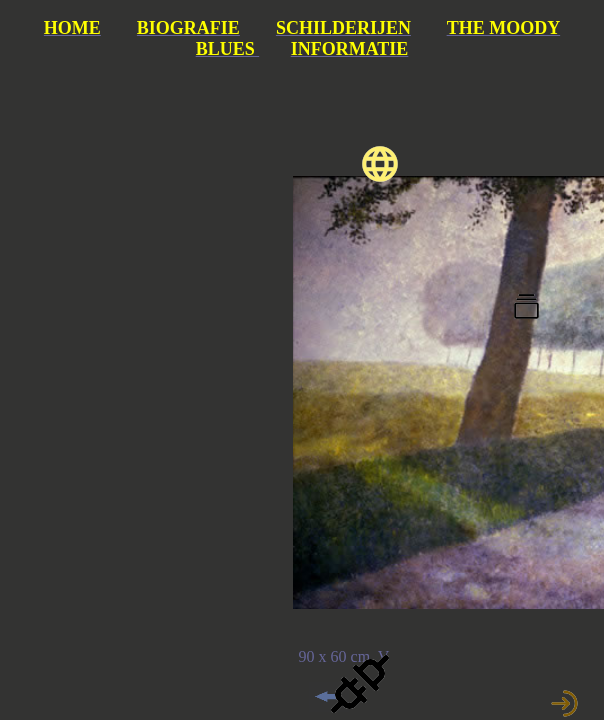 The image size is (604, 720). What do you see at coordinates (360, 684) in the screenshot?
I see `connect or establish a connection` at bounding box center [360, 684].